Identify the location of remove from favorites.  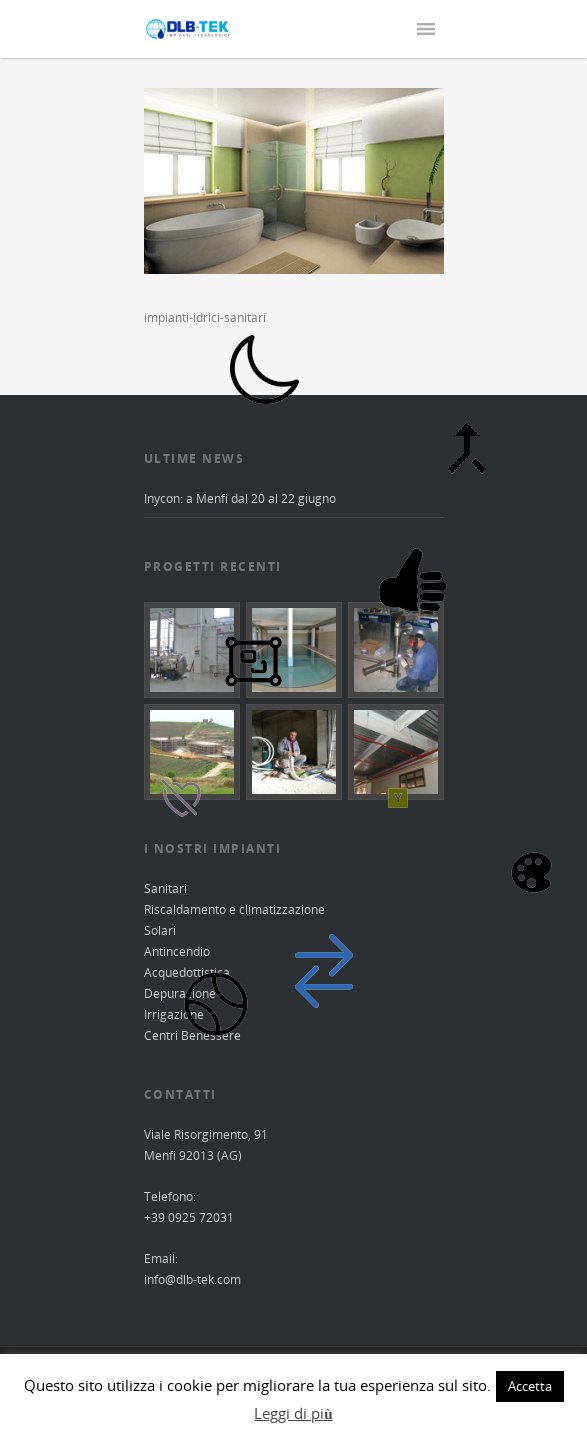
(181, 798).